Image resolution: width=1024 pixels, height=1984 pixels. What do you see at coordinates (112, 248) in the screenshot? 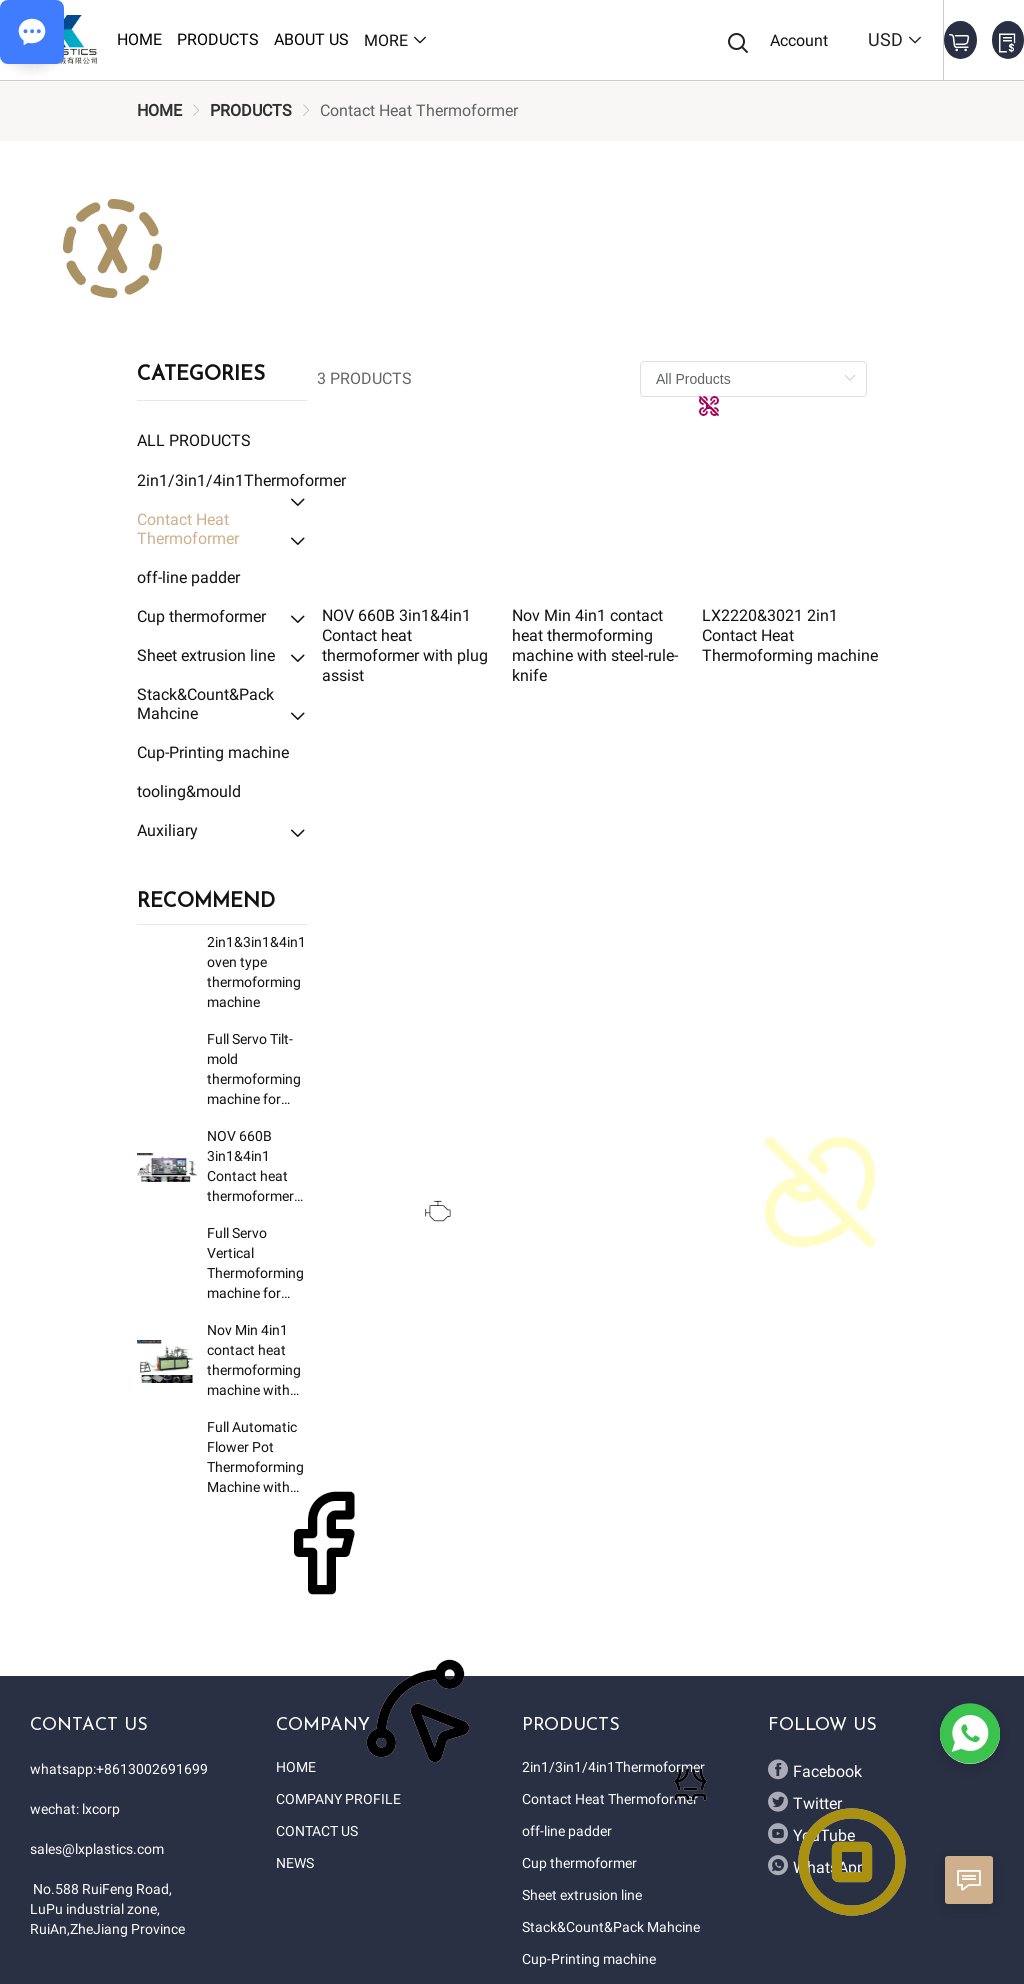
I see `cancel or remove a pending action` at bounding box center [112, 248].